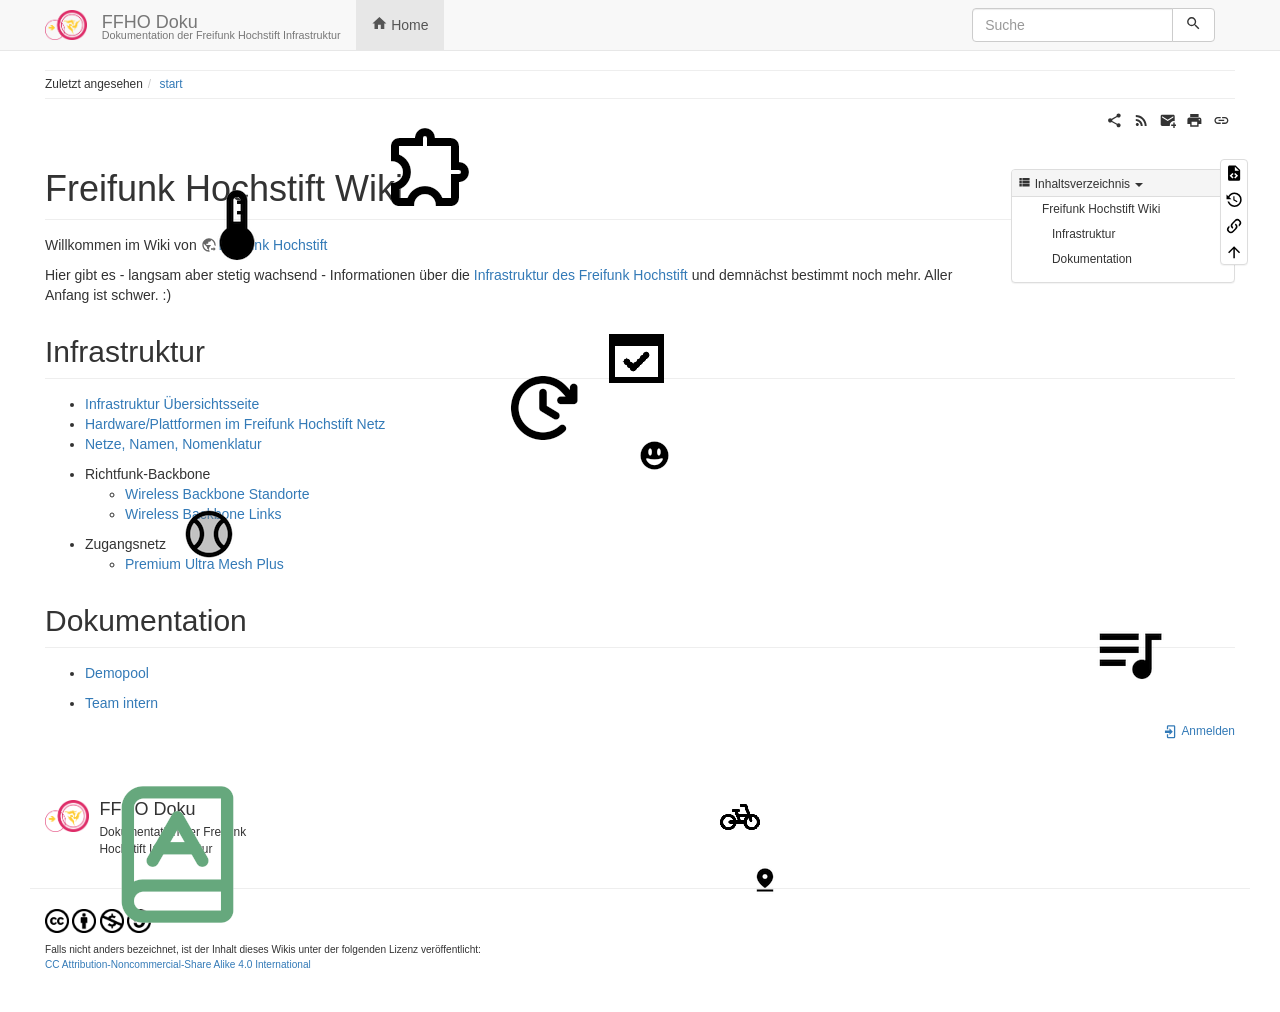 The width and height of the screenshot is (1280, 1012). I want to click on adjust temperature settings, so click(237, 225).